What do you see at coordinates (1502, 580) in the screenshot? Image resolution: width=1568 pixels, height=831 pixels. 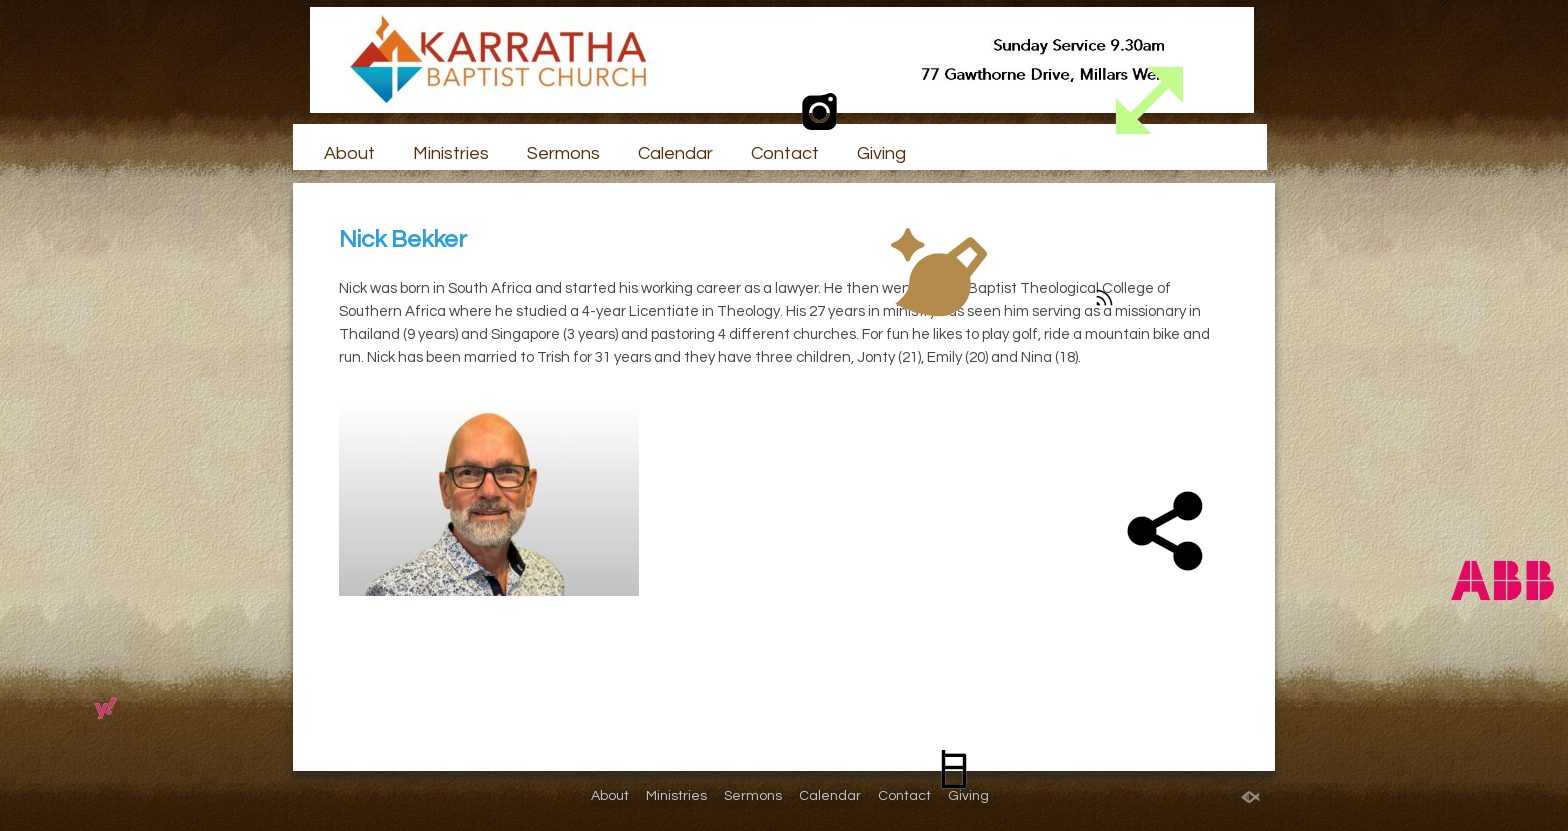 I see `ABB company logo` at bounding box center [1502, 580].